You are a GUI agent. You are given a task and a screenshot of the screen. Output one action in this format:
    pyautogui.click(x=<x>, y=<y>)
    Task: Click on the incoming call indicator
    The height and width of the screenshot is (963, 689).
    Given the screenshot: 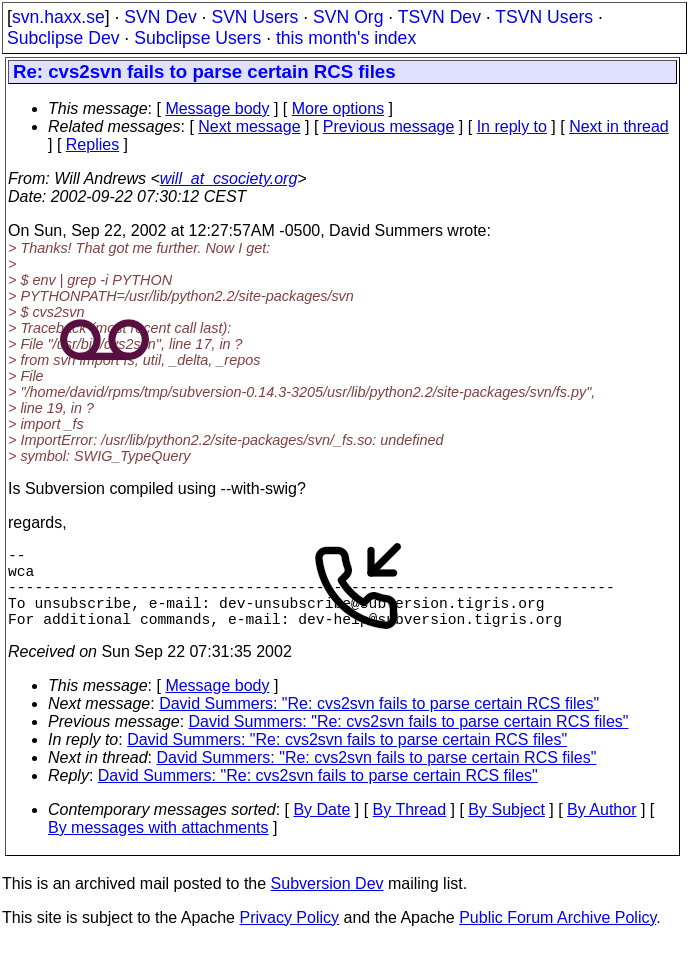 What is the action you would take?
    pyautogui.click(x=356, y=588)
    